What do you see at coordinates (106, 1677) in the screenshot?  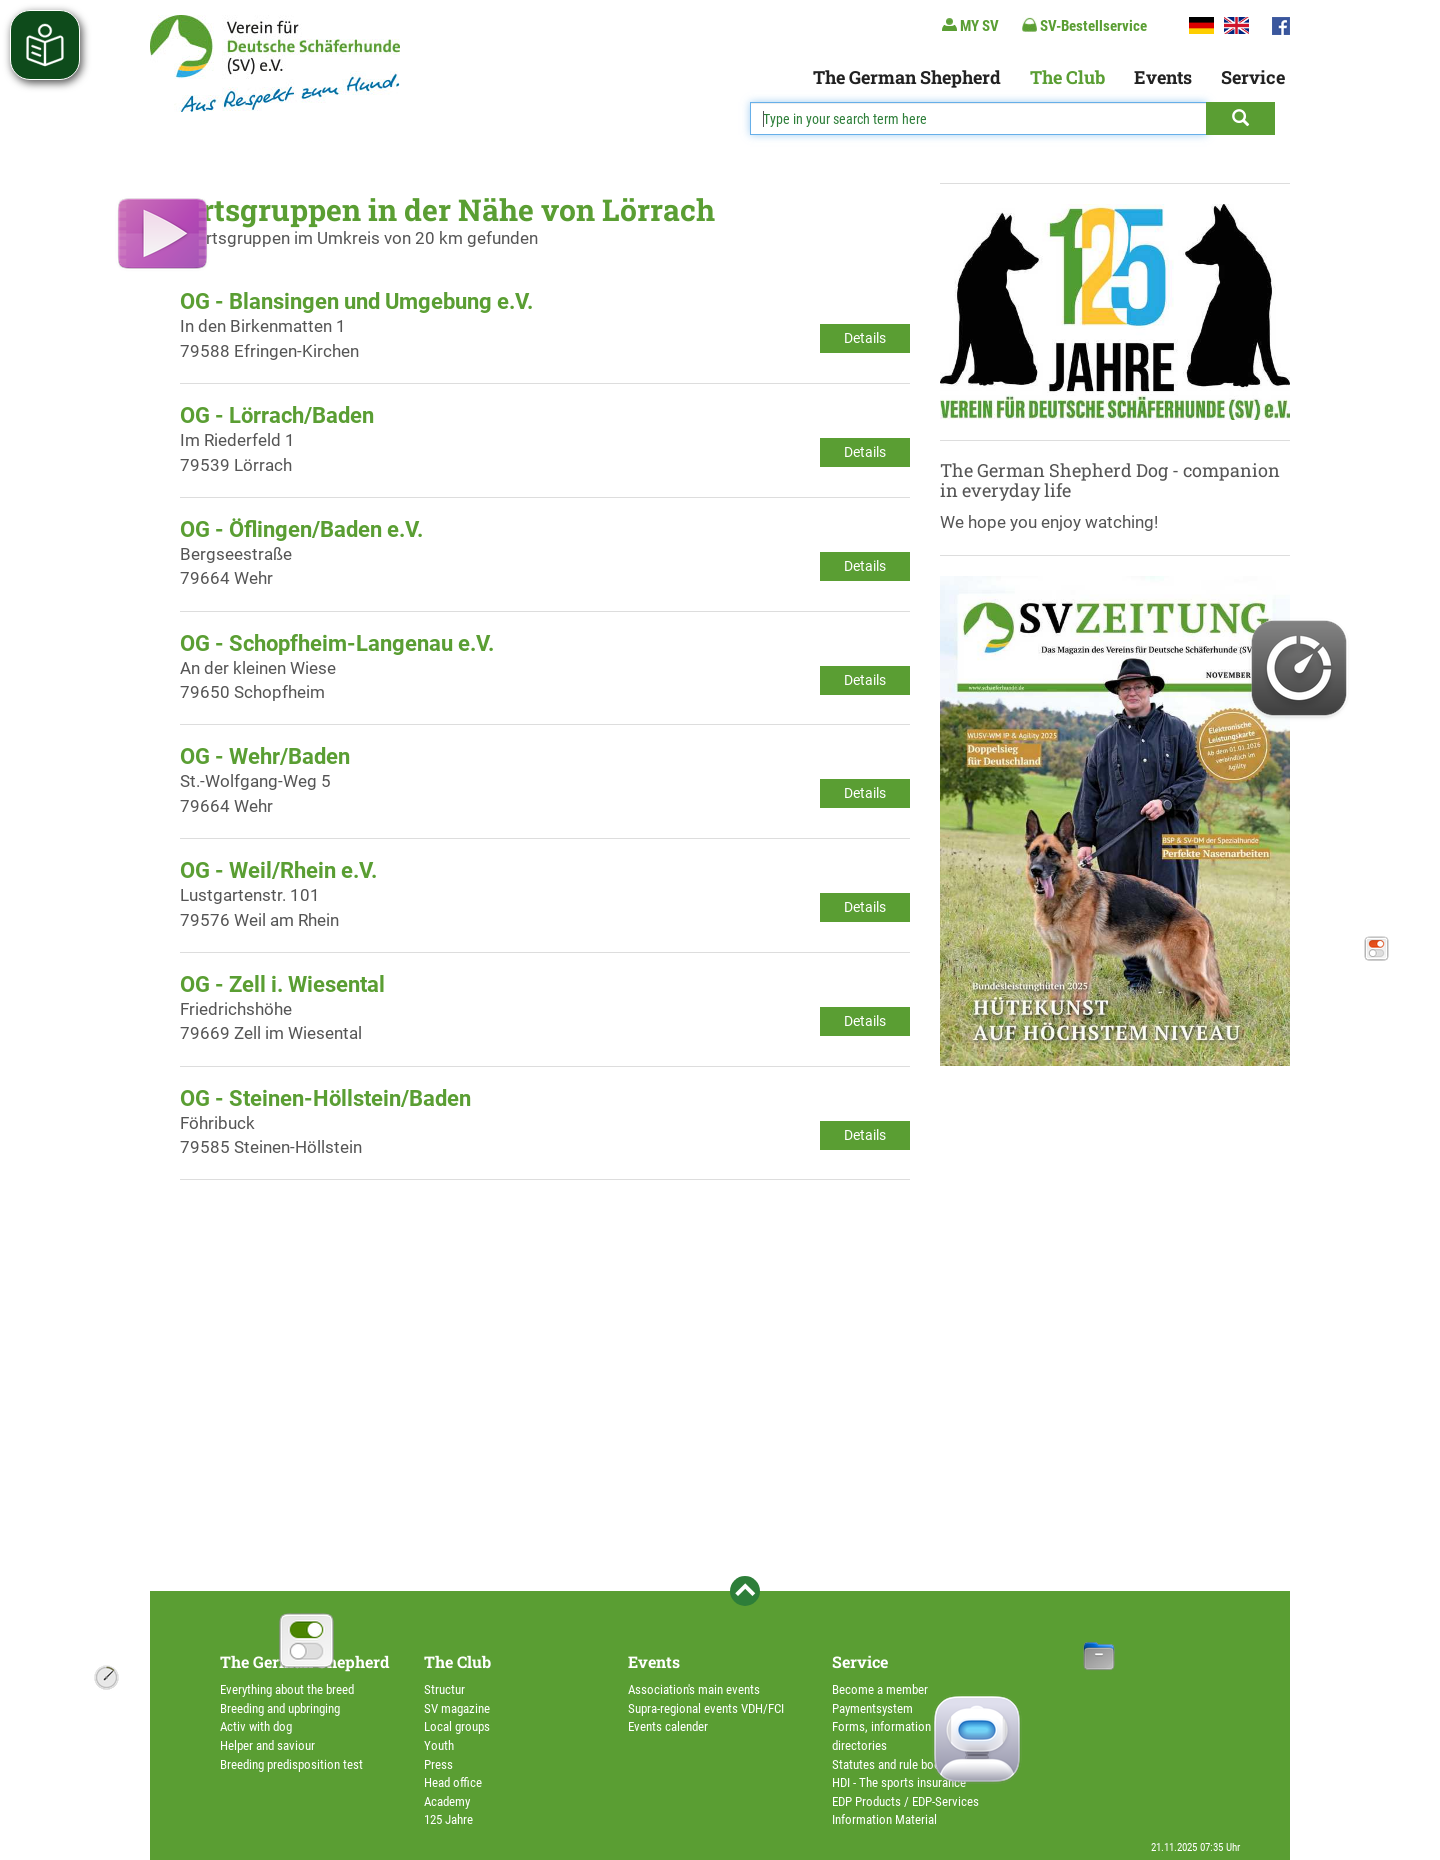 I see `launch sysprof system profiler` at bounding box center [106, 1677].